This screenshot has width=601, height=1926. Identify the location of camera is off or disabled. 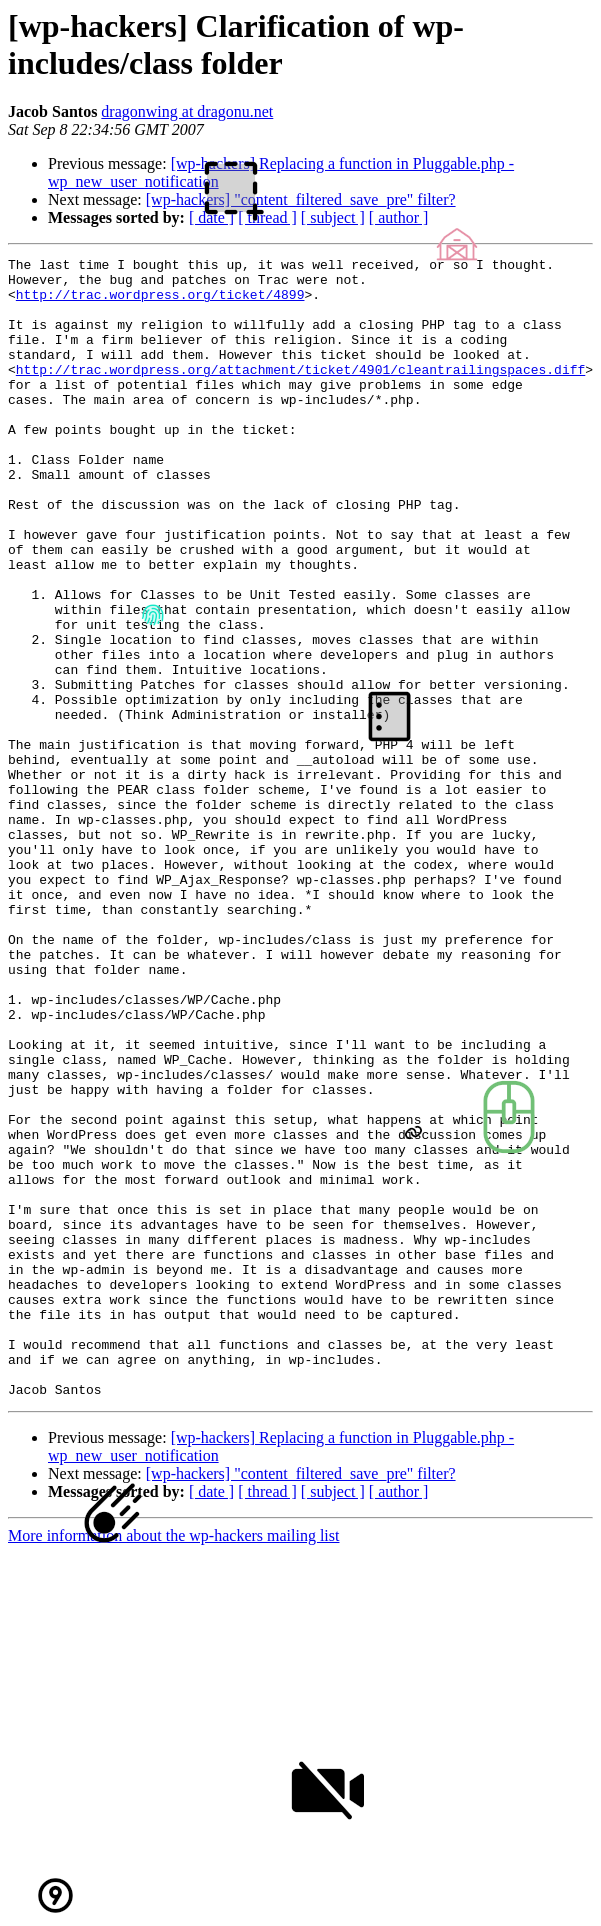
(325, 1790).